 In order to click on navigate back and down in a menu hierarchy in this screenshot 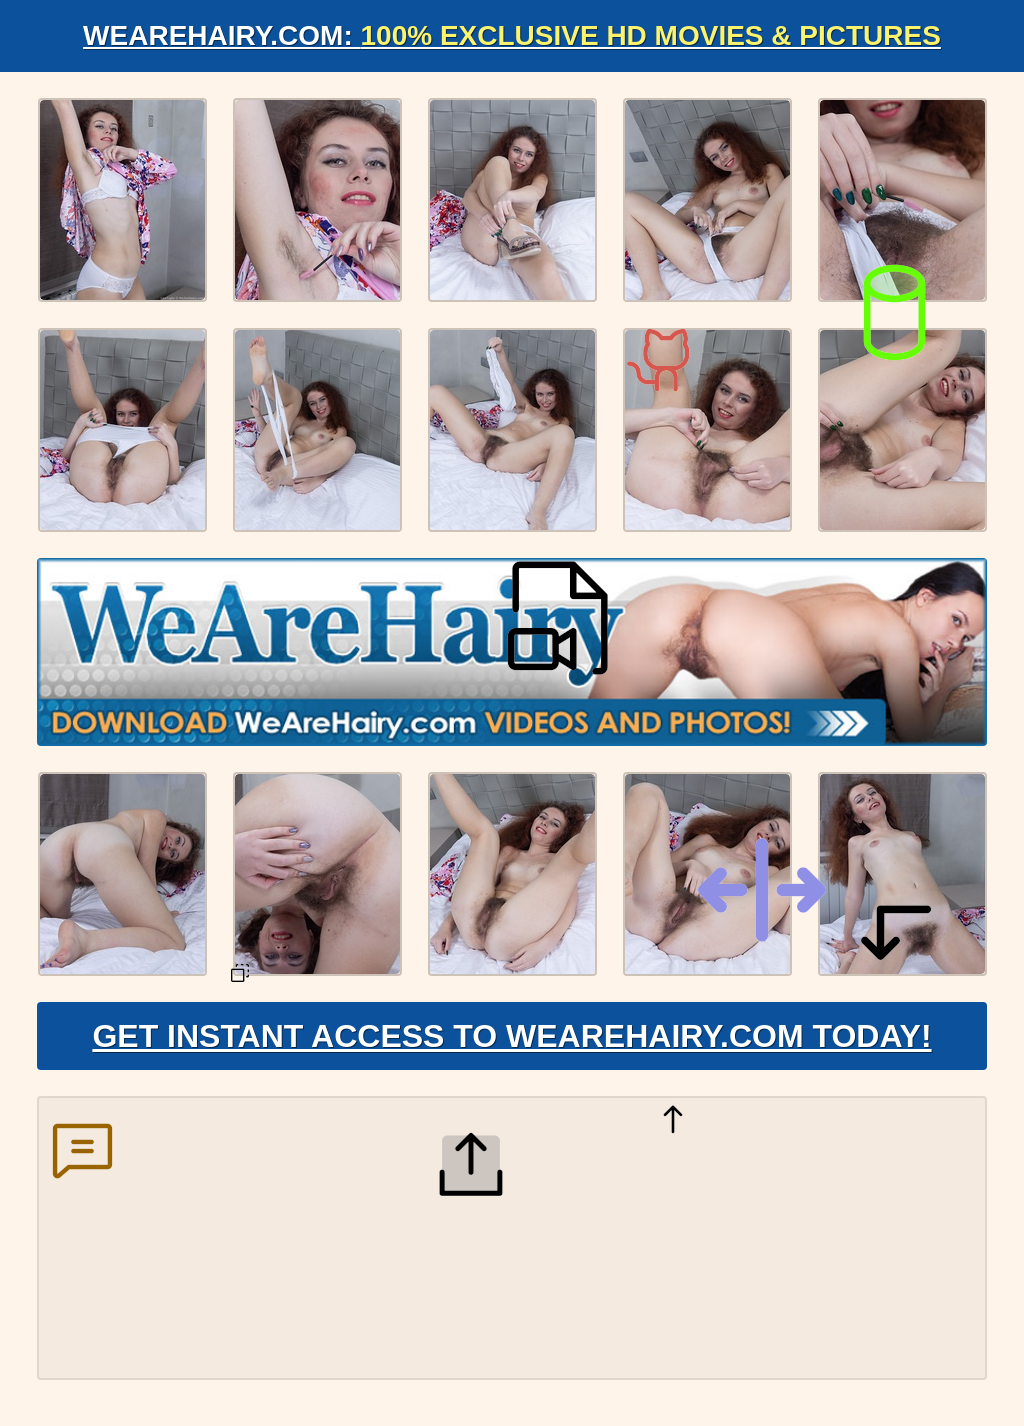, I will do `click(893, 927)`.